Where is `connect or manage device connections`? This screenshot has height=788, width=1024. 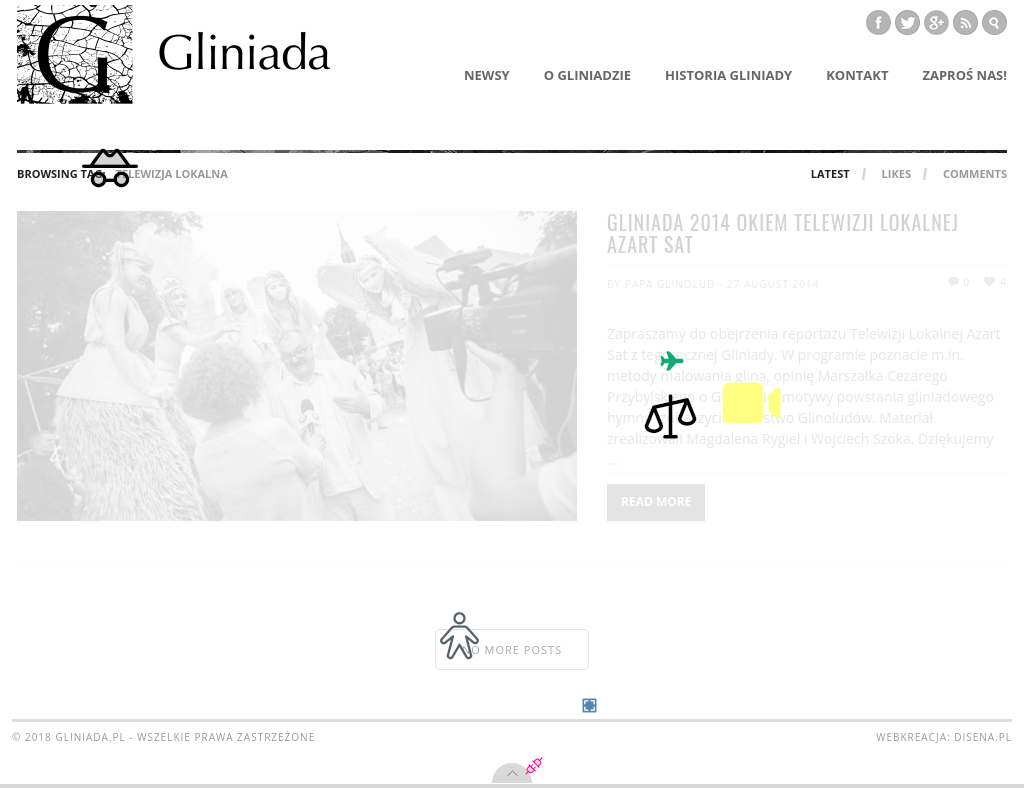 connect or manage device connections is located at coordinates (534, 766).